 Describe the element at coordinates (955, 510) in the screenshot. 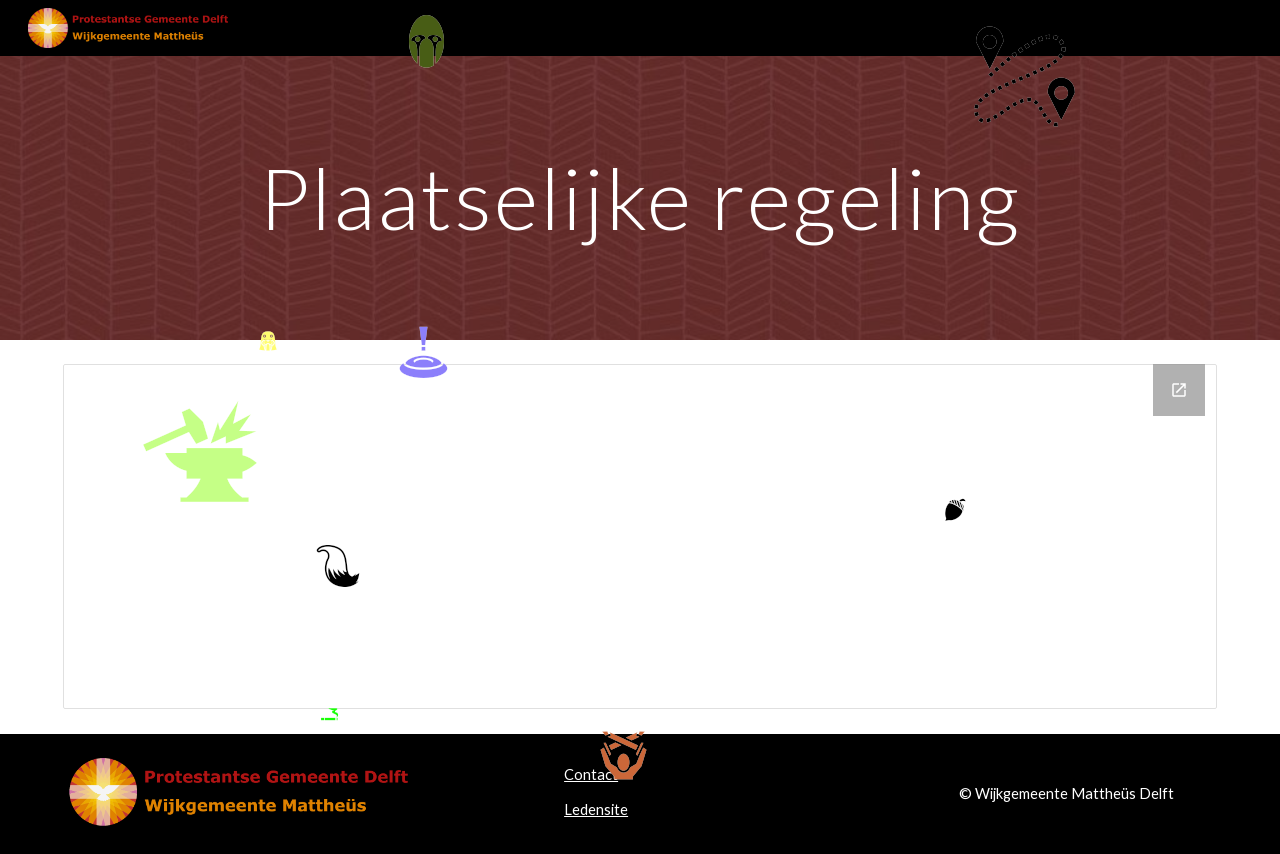

I see `nature or forest-themed game category` at that location.